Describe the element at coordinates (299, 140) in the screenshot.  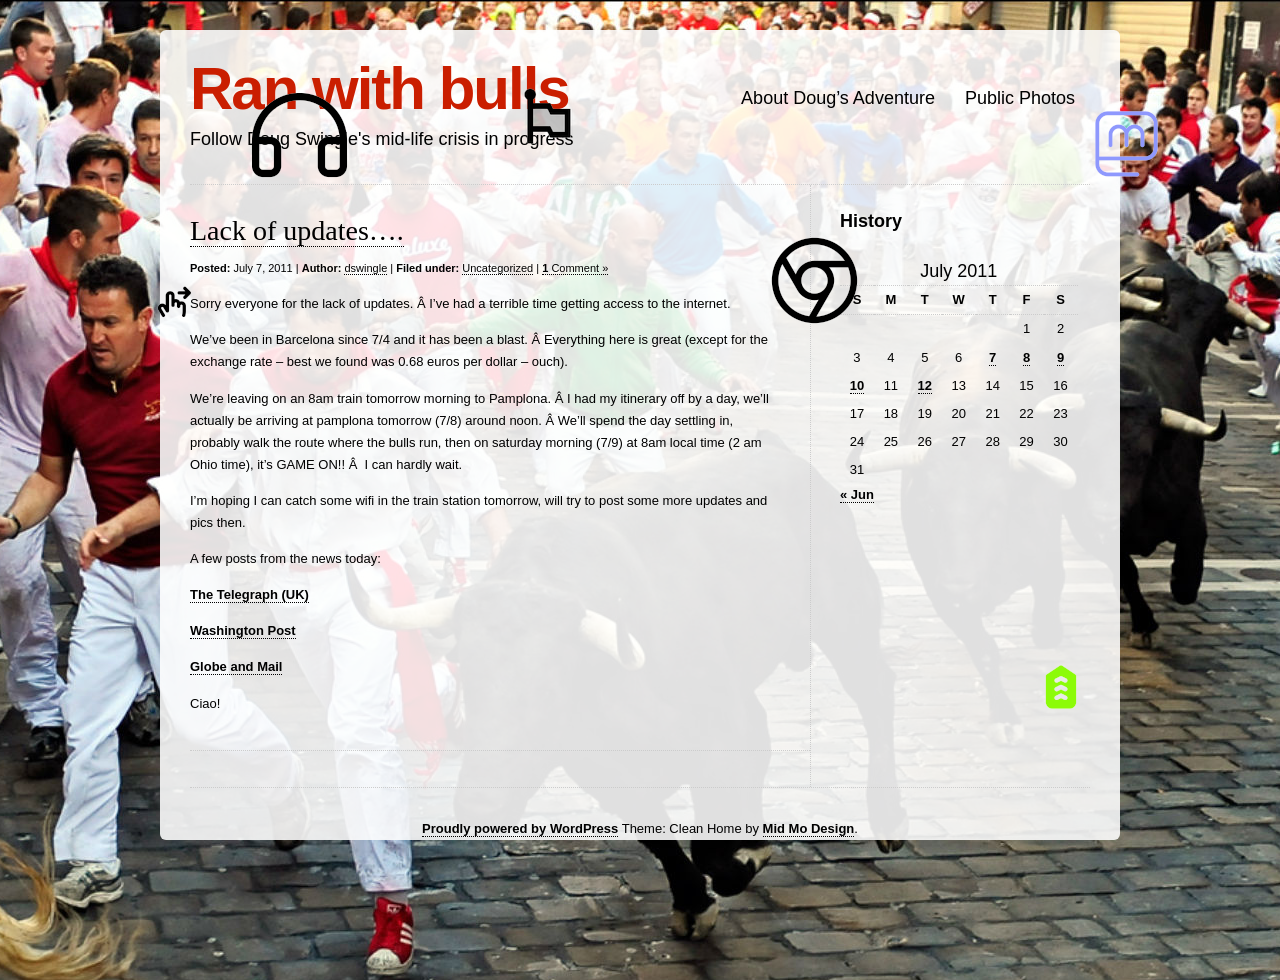
I see `access audio or music player` at that location.